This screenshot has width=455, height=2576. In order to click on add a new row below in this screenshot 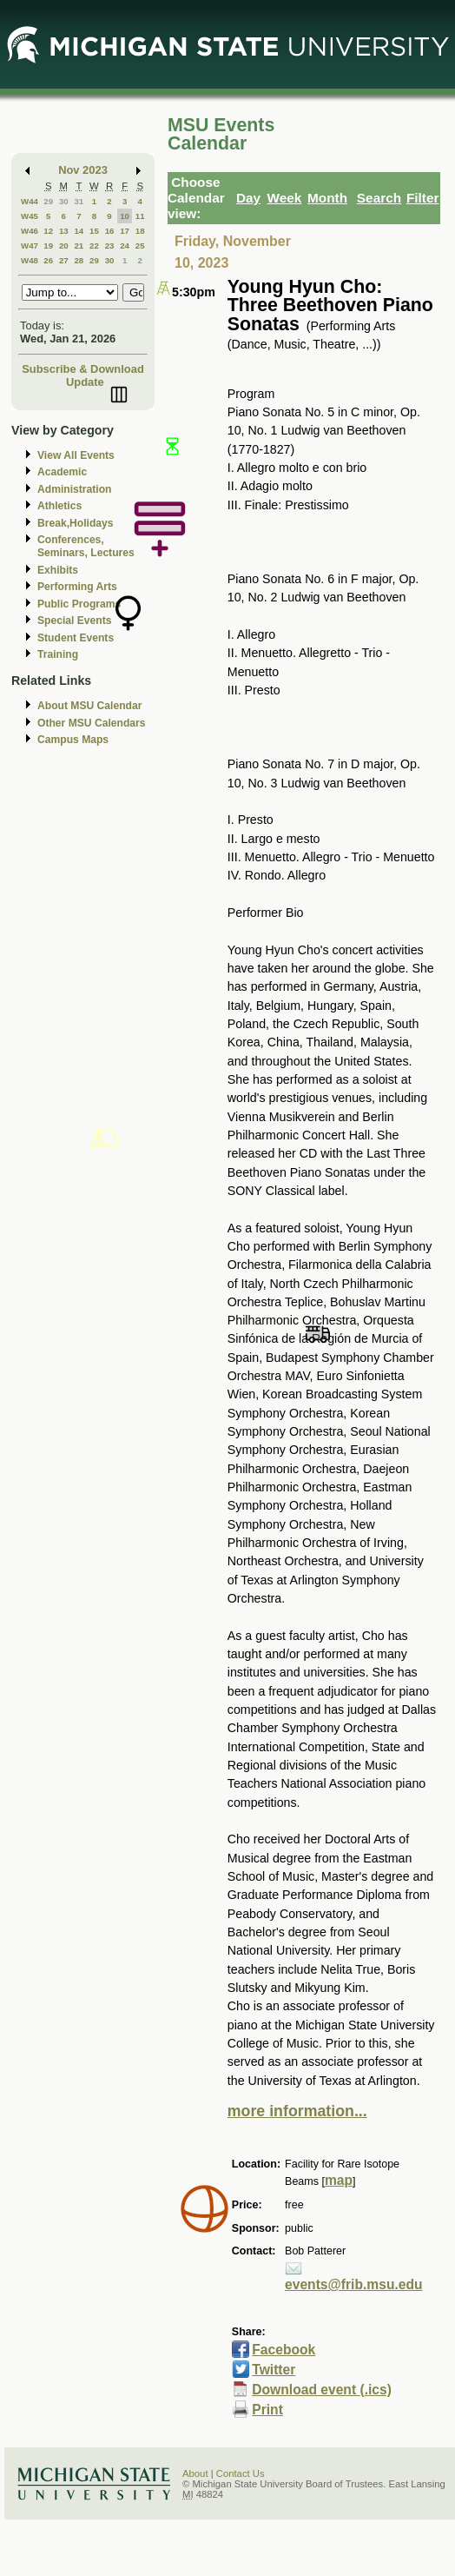, I will do `click(160, 525)`.